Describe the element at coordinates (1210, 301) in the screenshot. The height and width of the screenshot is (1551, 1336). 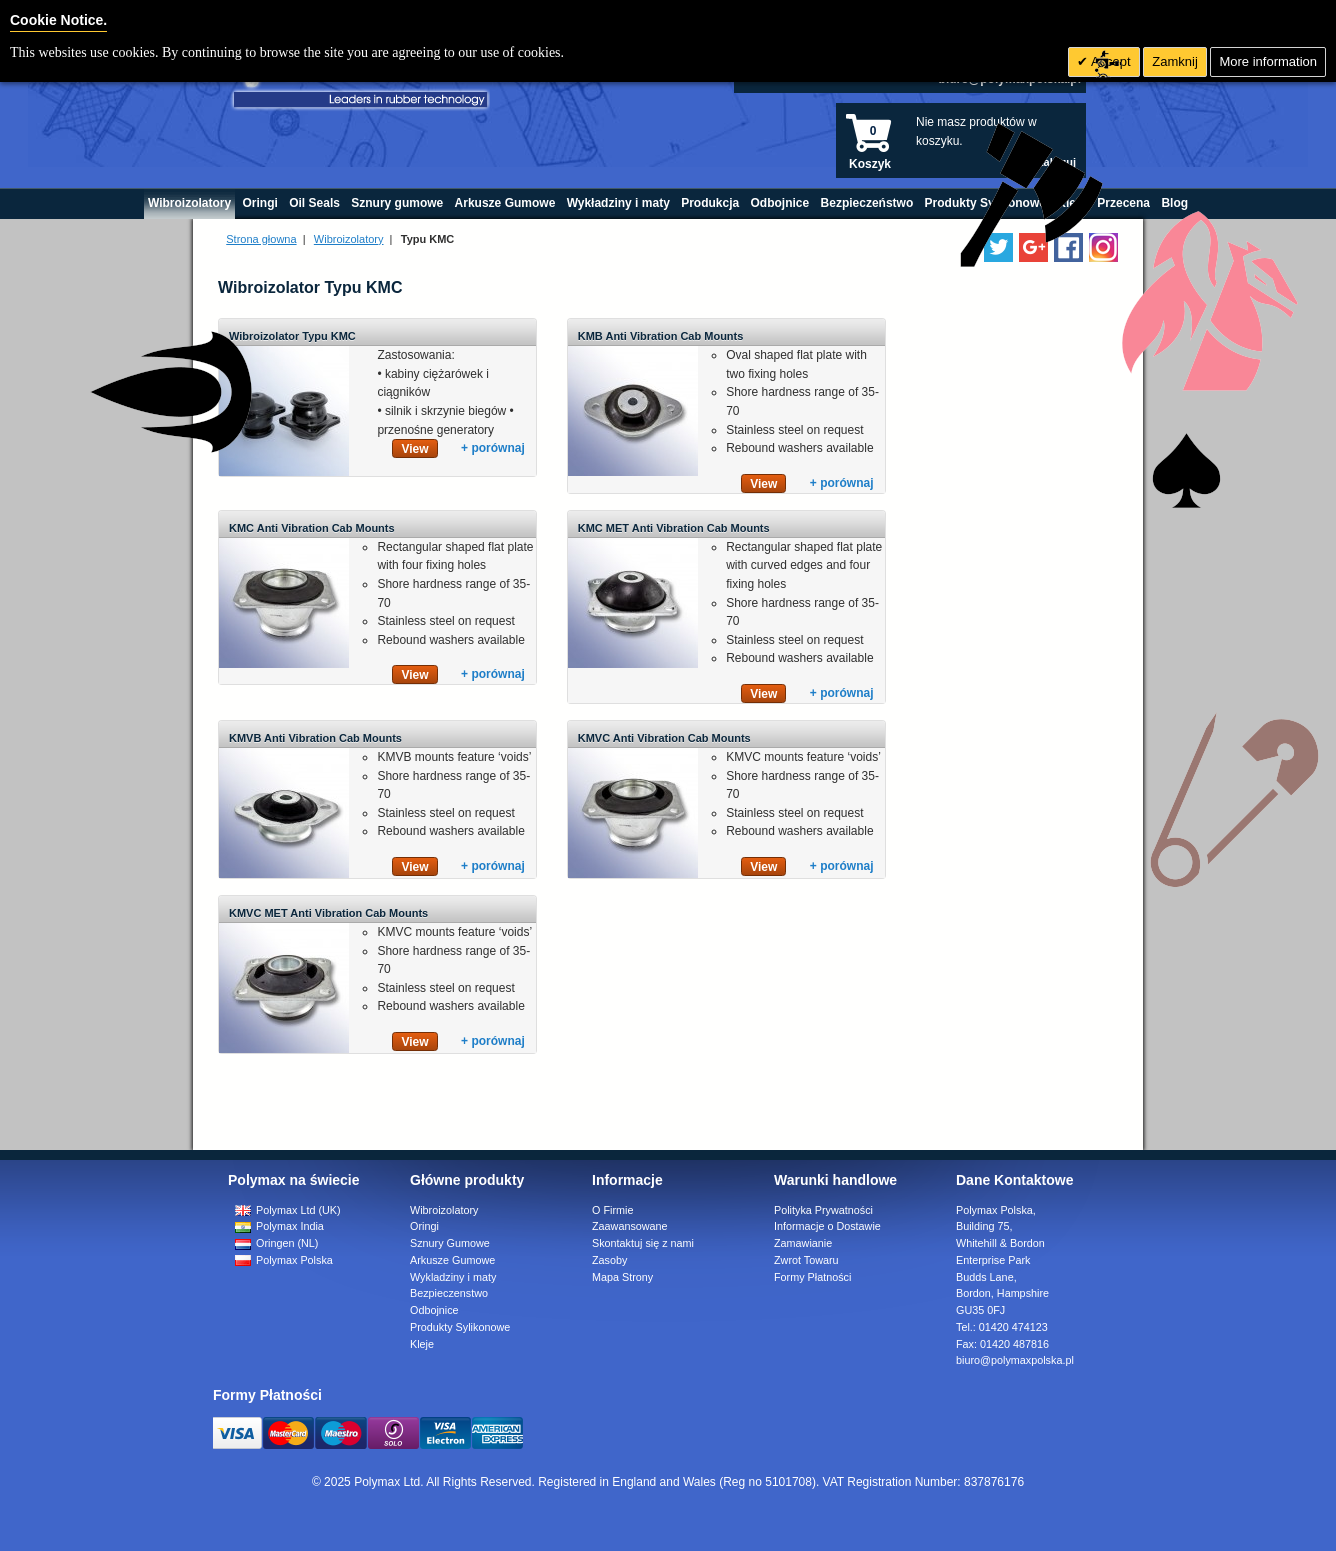
I see `select a ranger or mounted character class` at that location.